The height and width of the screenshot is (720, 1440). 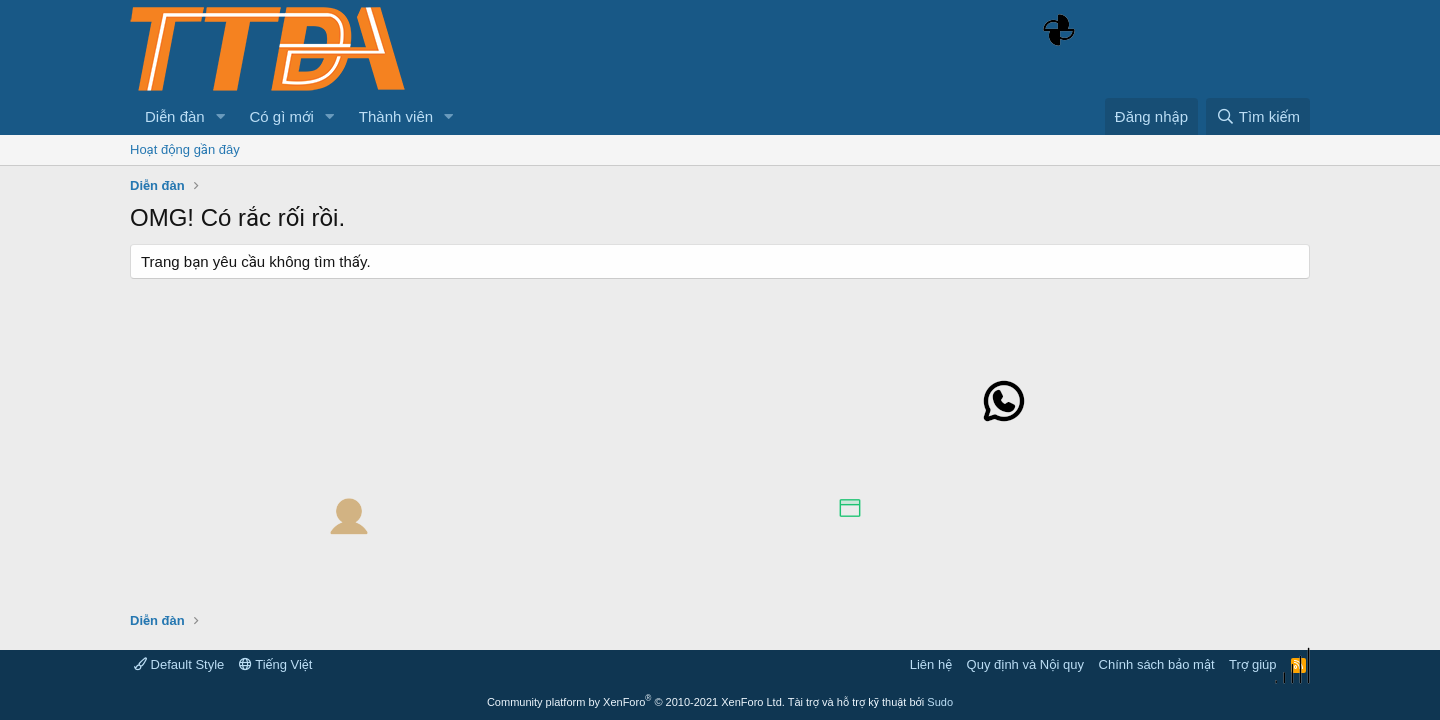 I want to click on view your profile, so click(x=349, y=517).